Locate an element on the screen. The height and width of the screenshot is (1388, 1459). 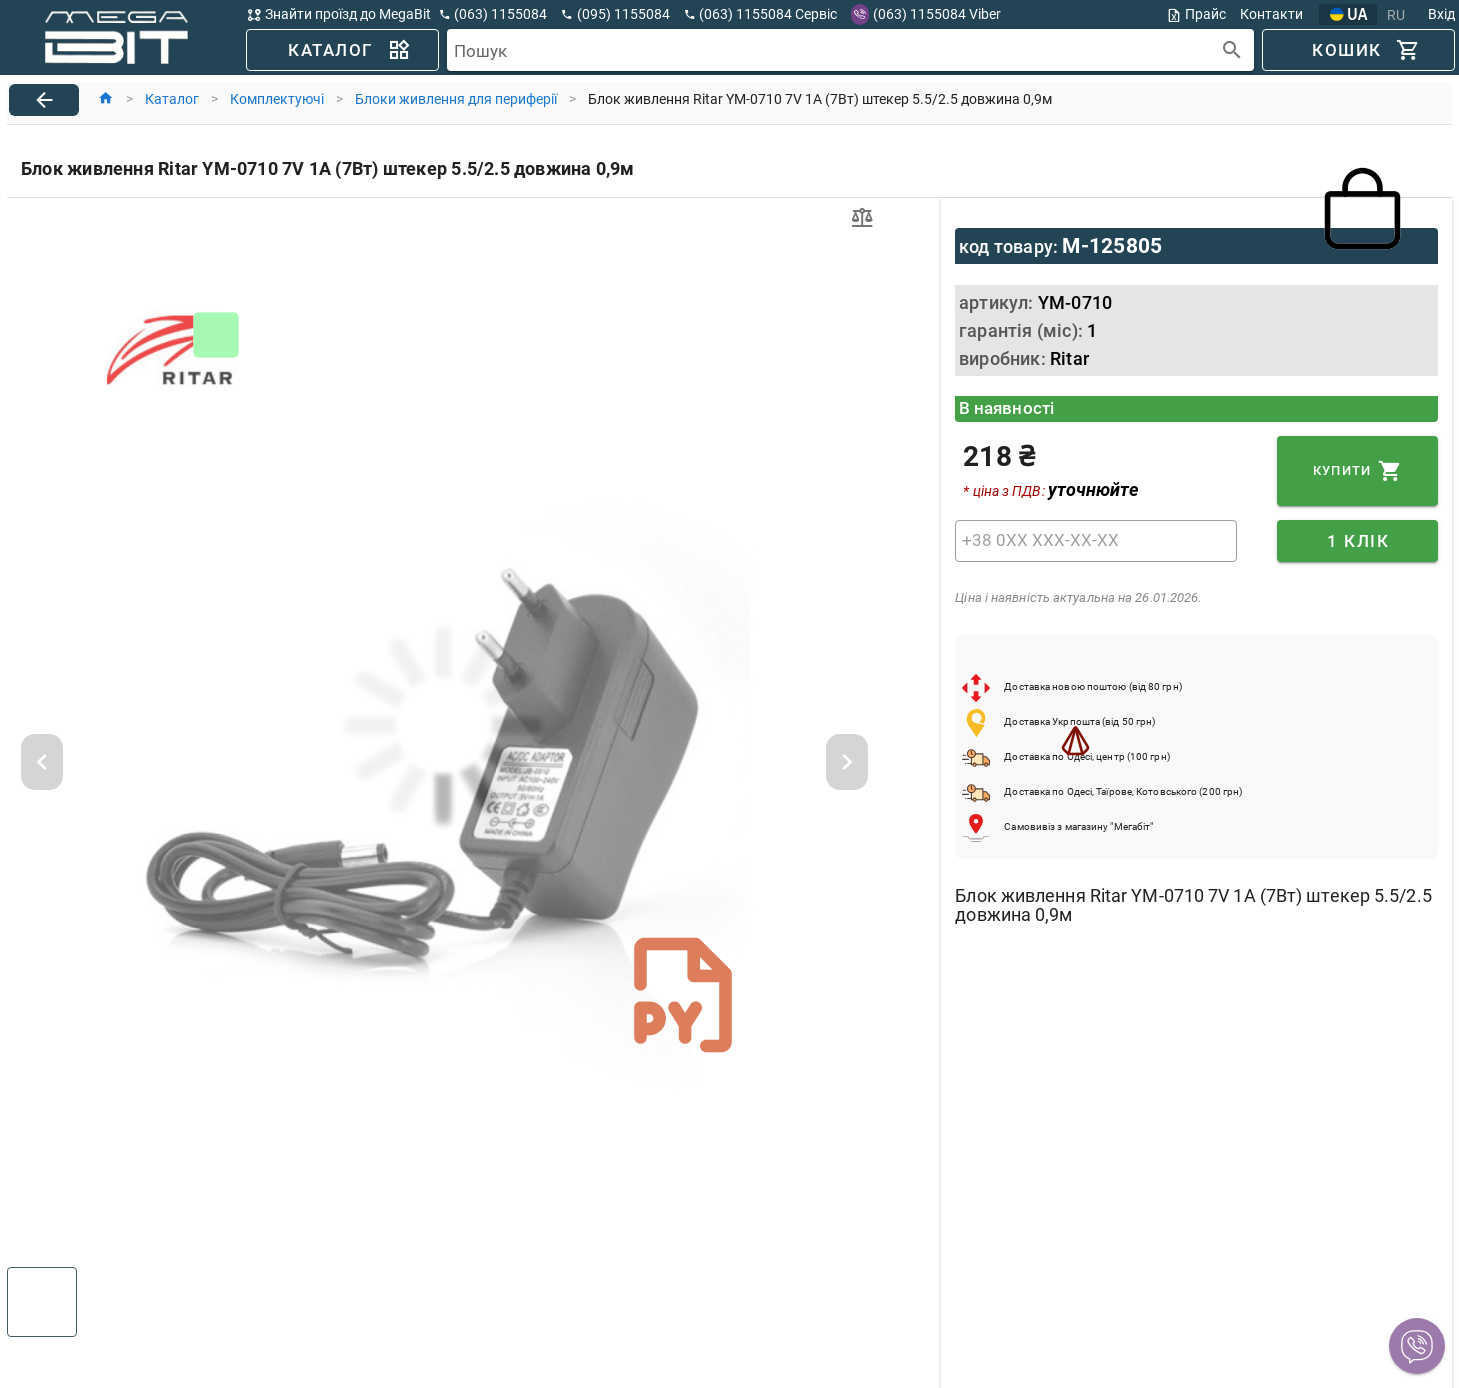
view your shopping bag is located at coordinates (1362, 208).